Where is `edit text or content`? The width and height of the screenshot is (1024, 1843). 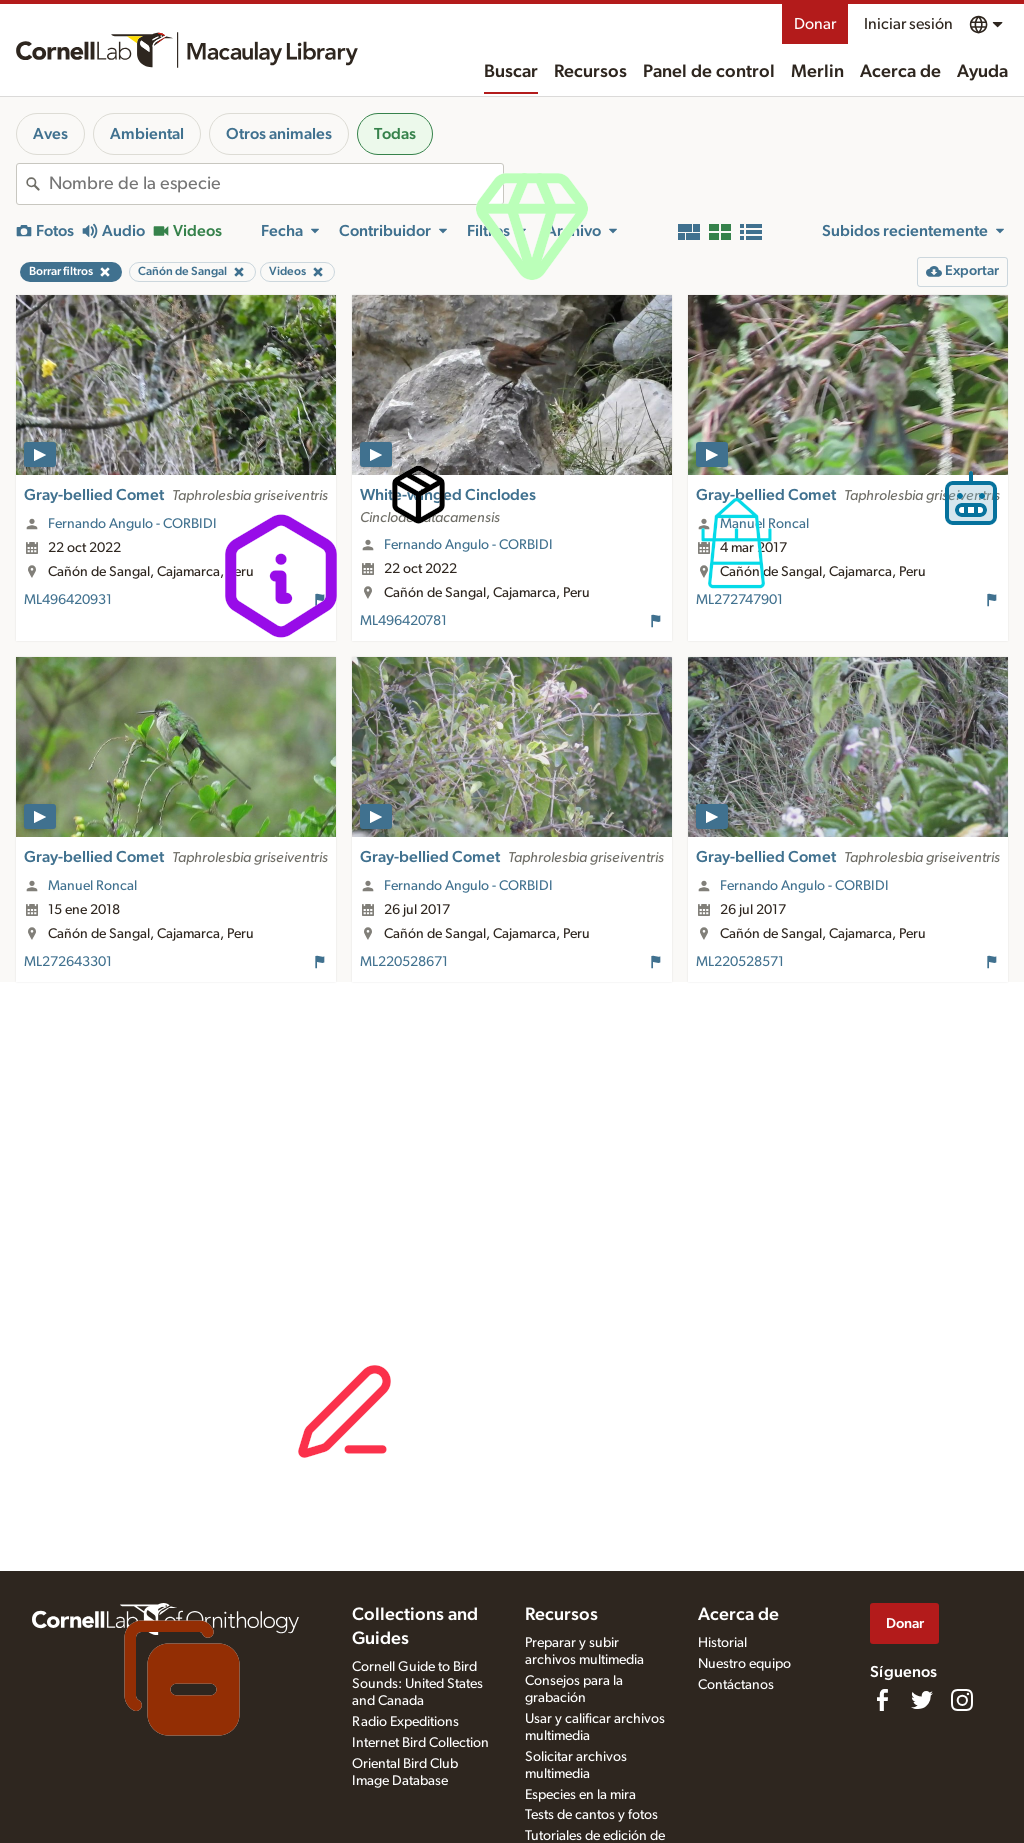 edit text or content is located at coordinates (344, 1411).